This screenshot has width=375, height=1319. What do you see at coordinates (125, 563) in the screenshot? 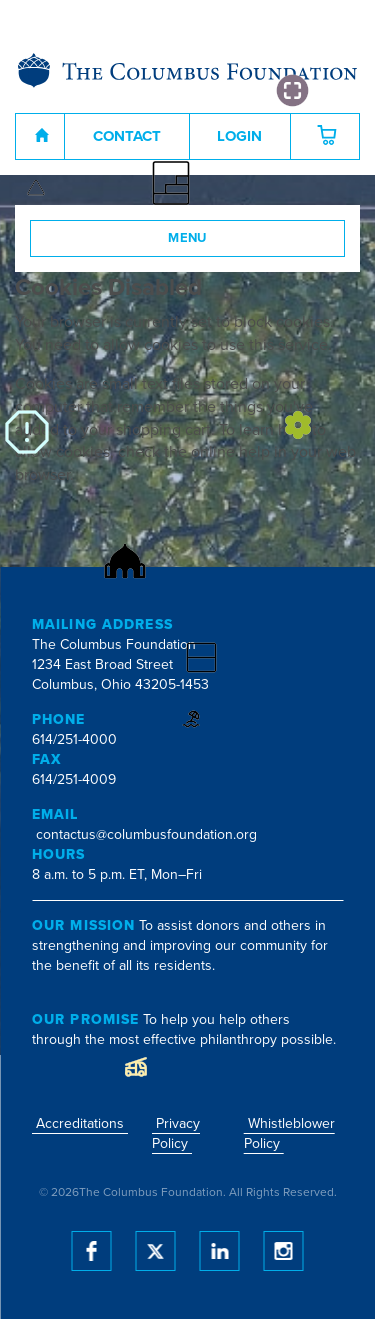
I see `find nearby mosques` at bounding box center [125, 563].